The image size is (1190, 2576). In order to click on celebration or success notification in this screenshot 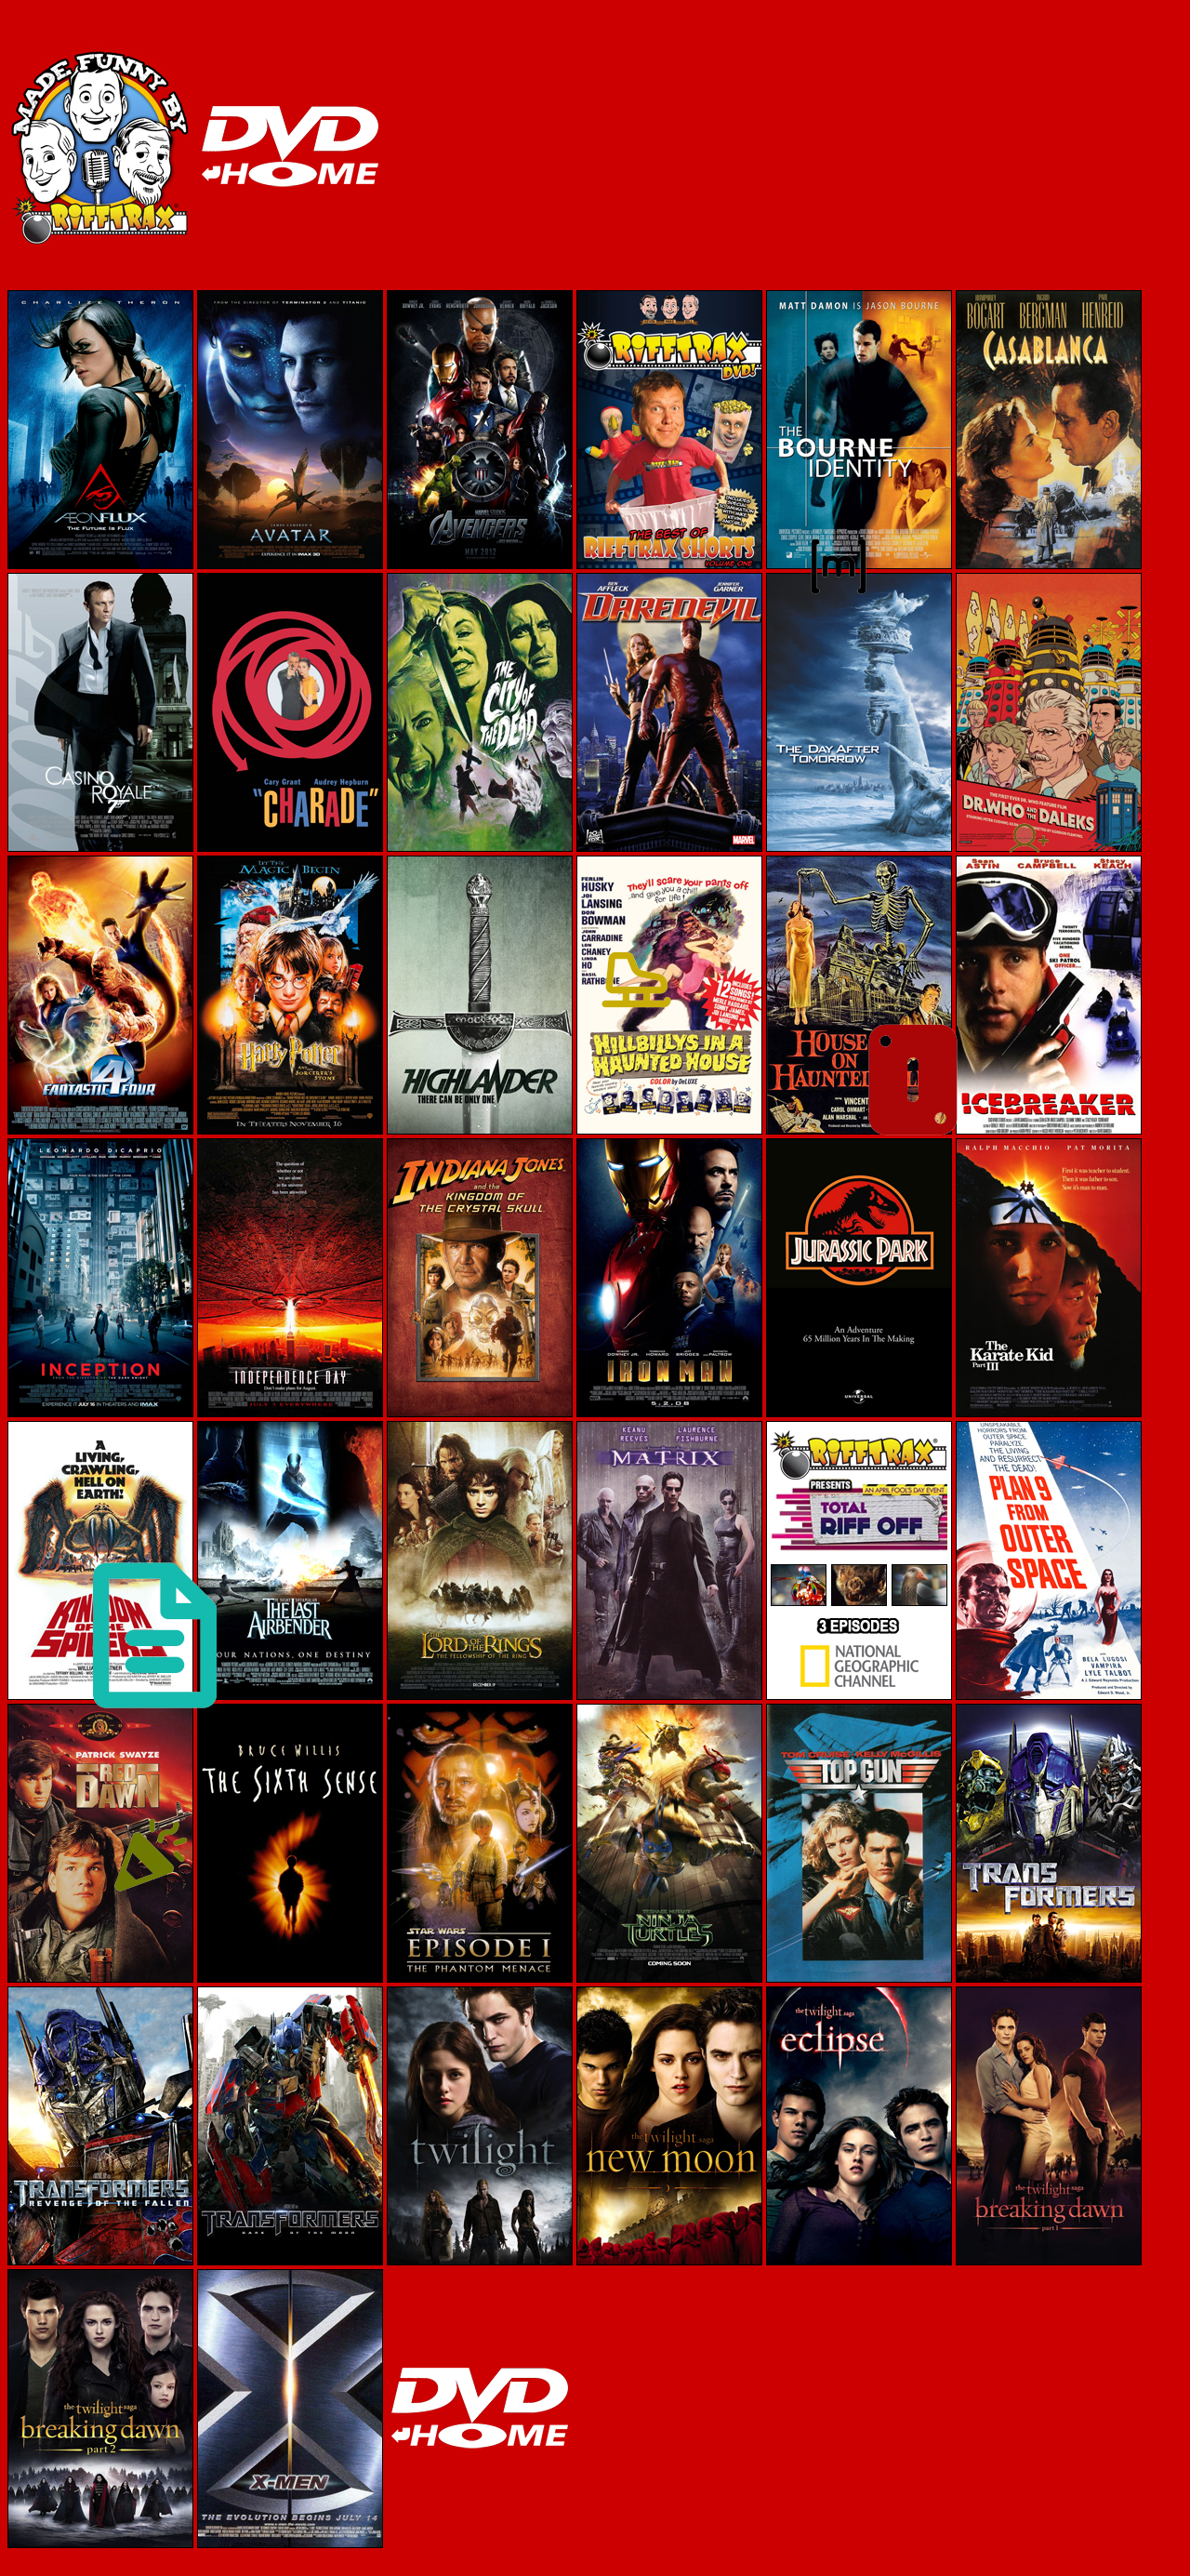, I will do `click(147, 1859)`.